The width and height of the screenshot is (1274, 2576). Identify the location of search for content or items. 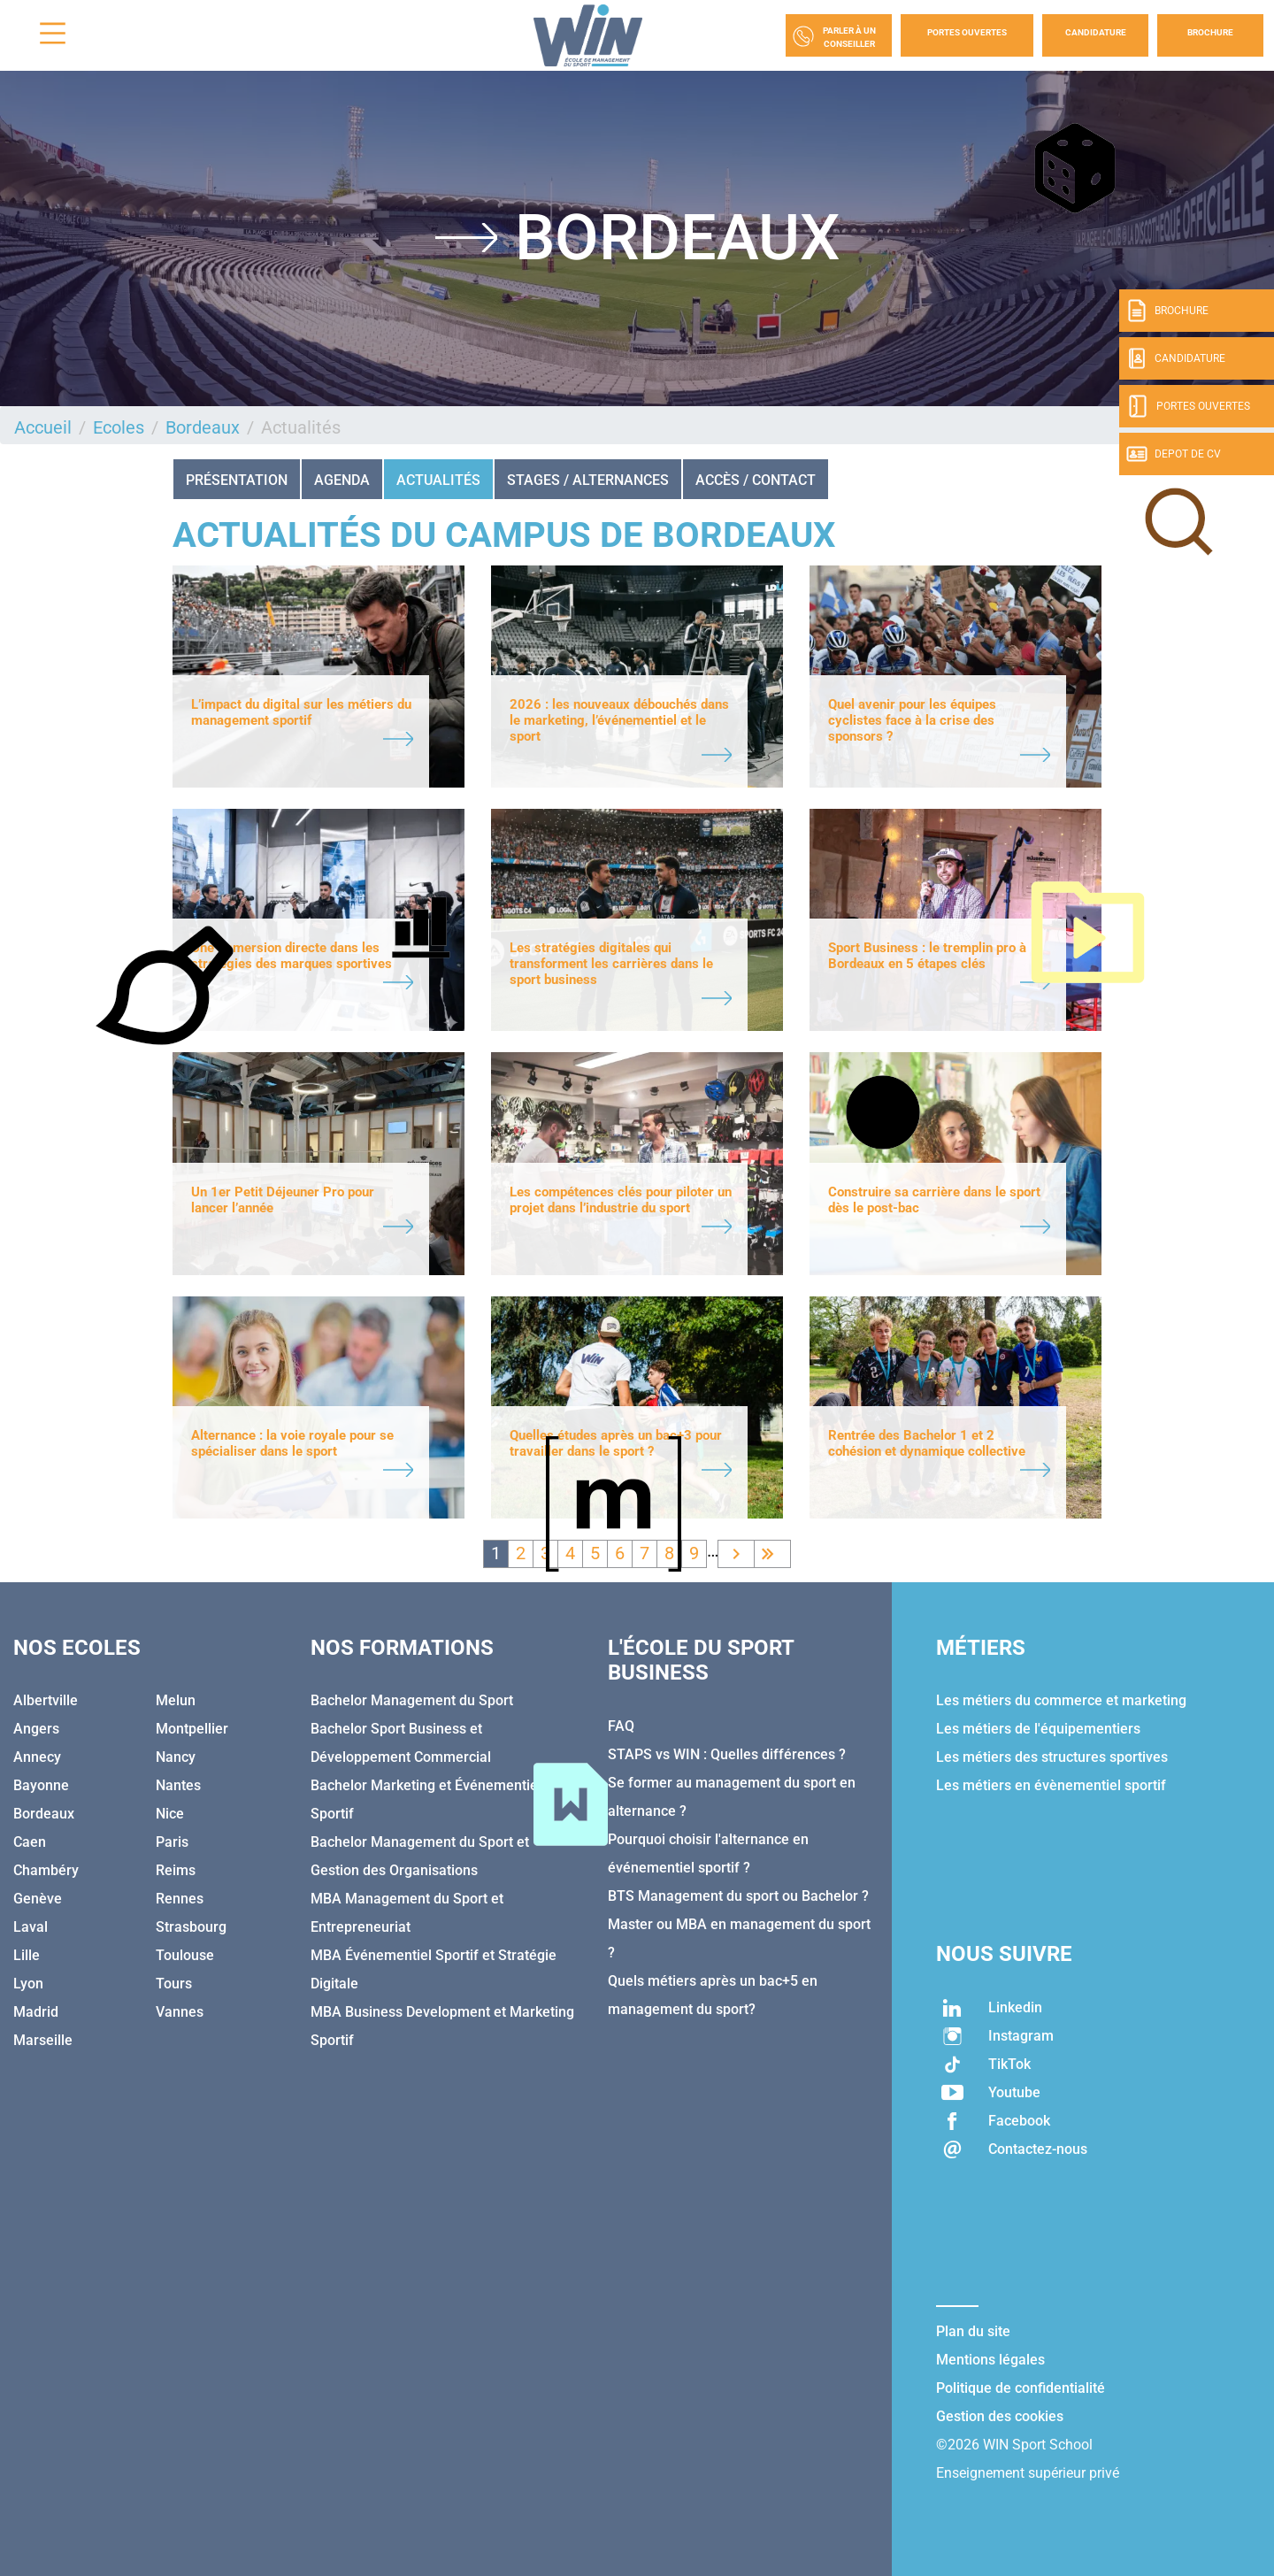
(1178, 521).